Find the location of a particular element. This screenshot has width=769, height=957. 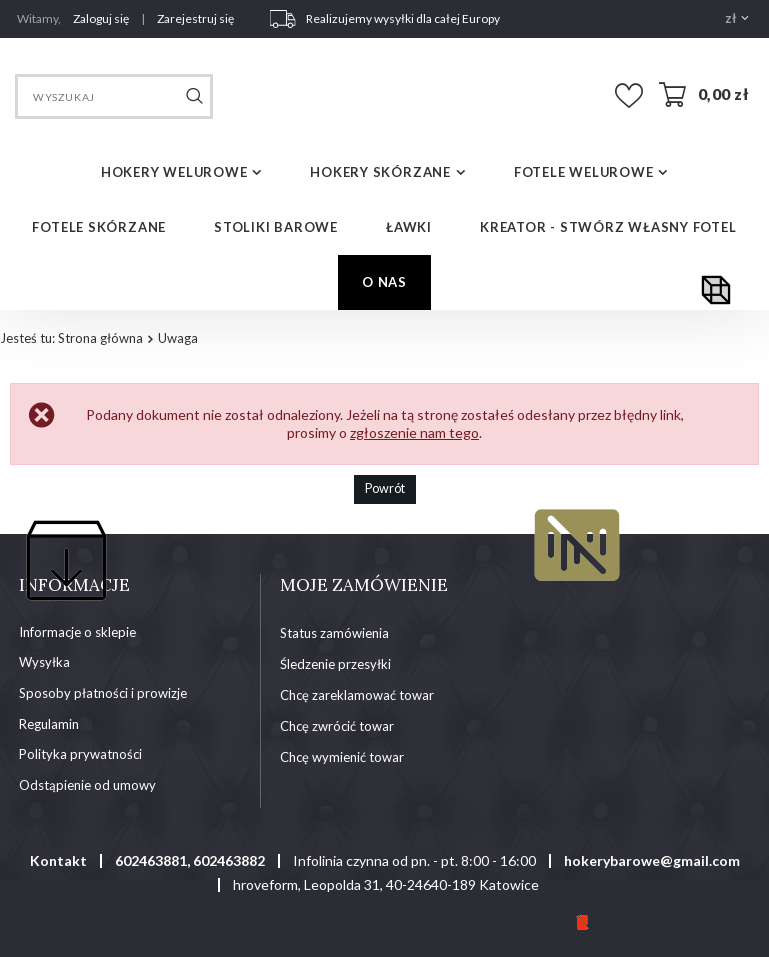

mobile device disabled or unavailable is located at coordinates (582, 922).